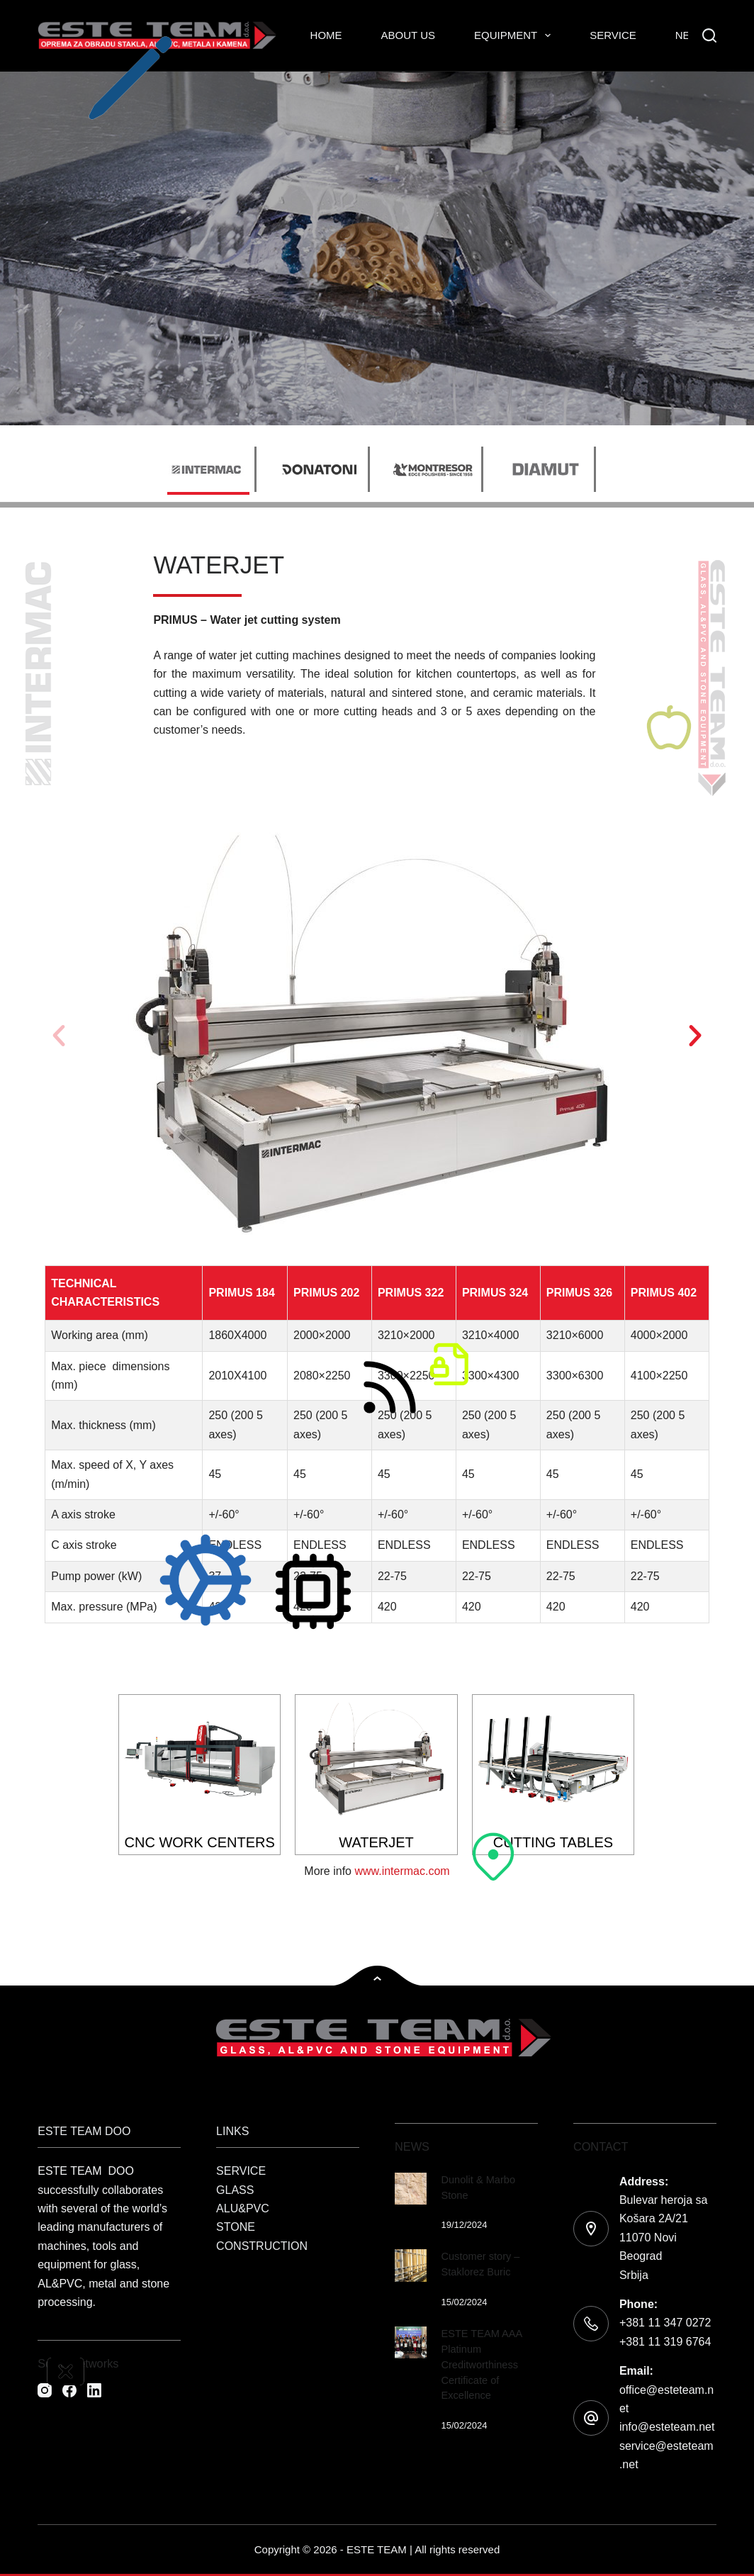 Image resolution: width=754 pixels, height=2576 pixels. I want to click on view system performance and processor information, so click(313, 1591).